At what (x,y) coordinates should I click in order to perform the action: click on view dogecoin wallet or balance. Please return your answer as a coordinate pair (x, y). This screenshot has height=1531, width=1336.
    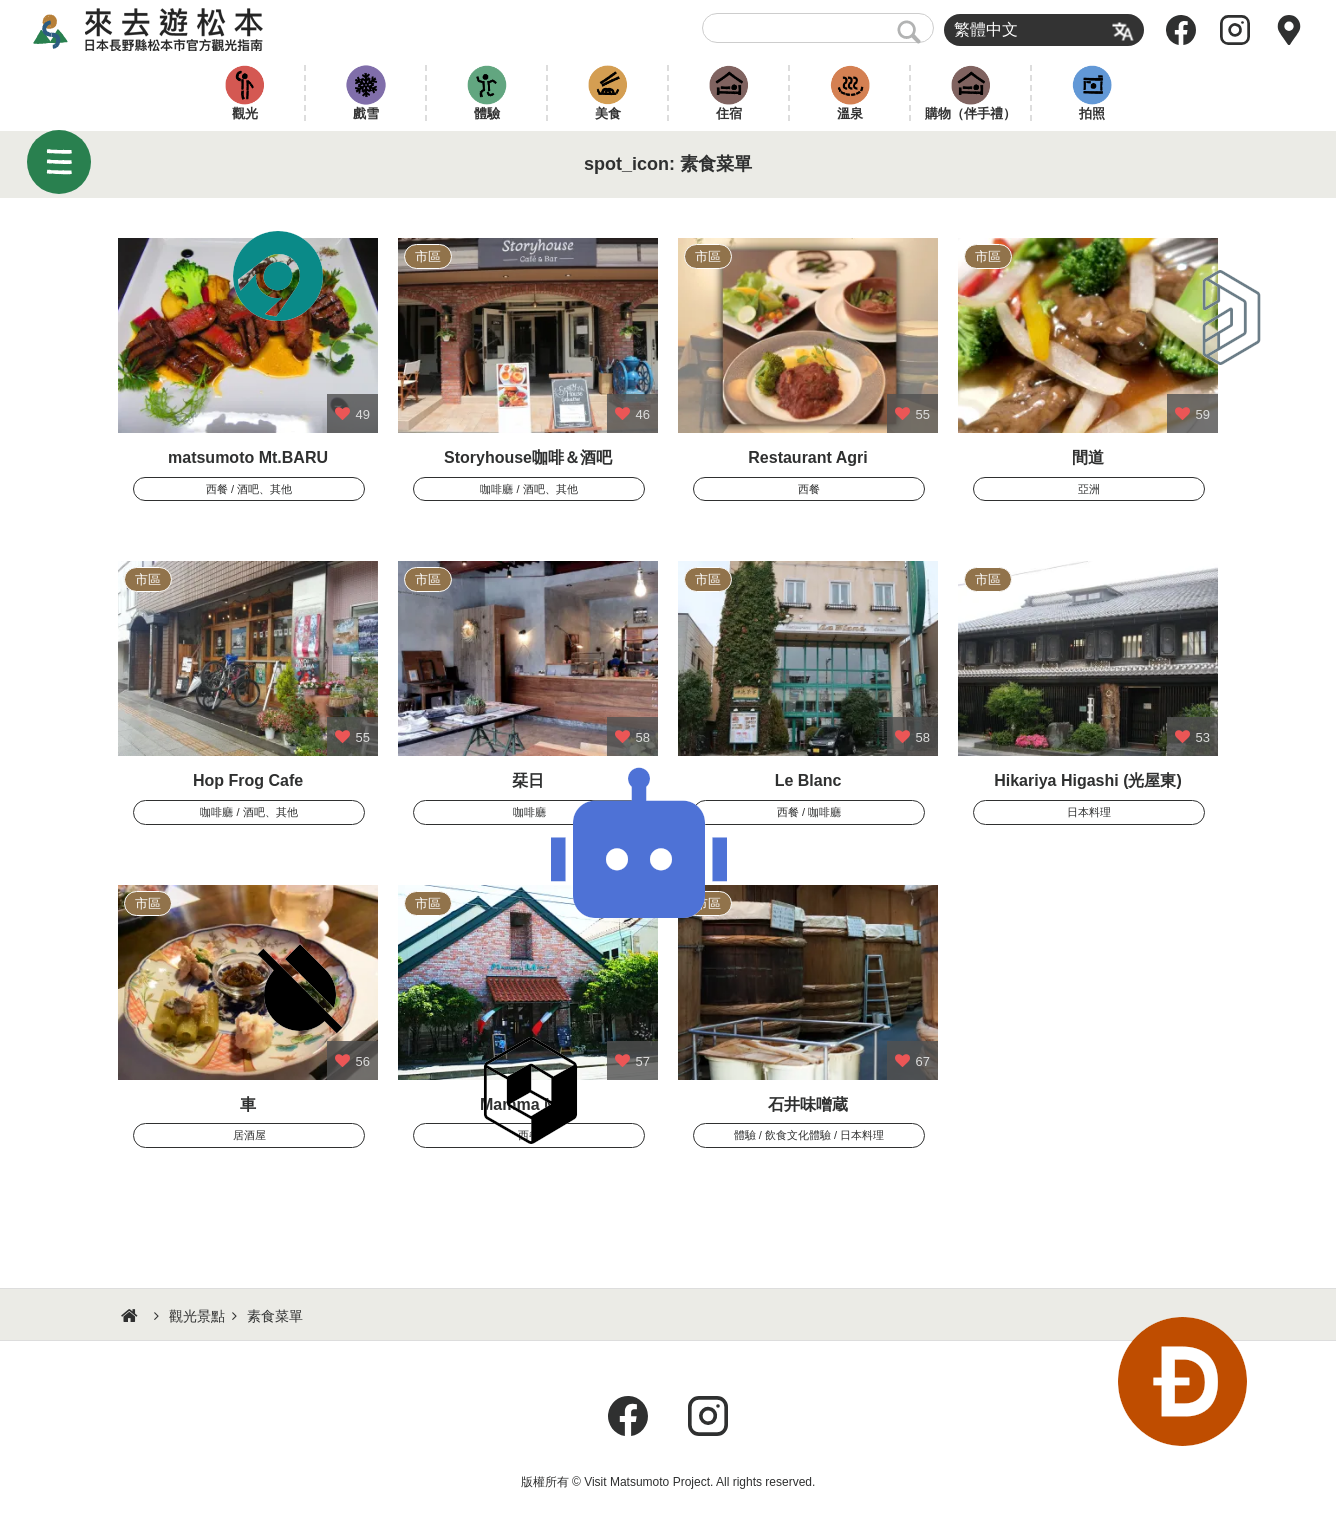
    Looking at the image, I should click on (1182, 1381).